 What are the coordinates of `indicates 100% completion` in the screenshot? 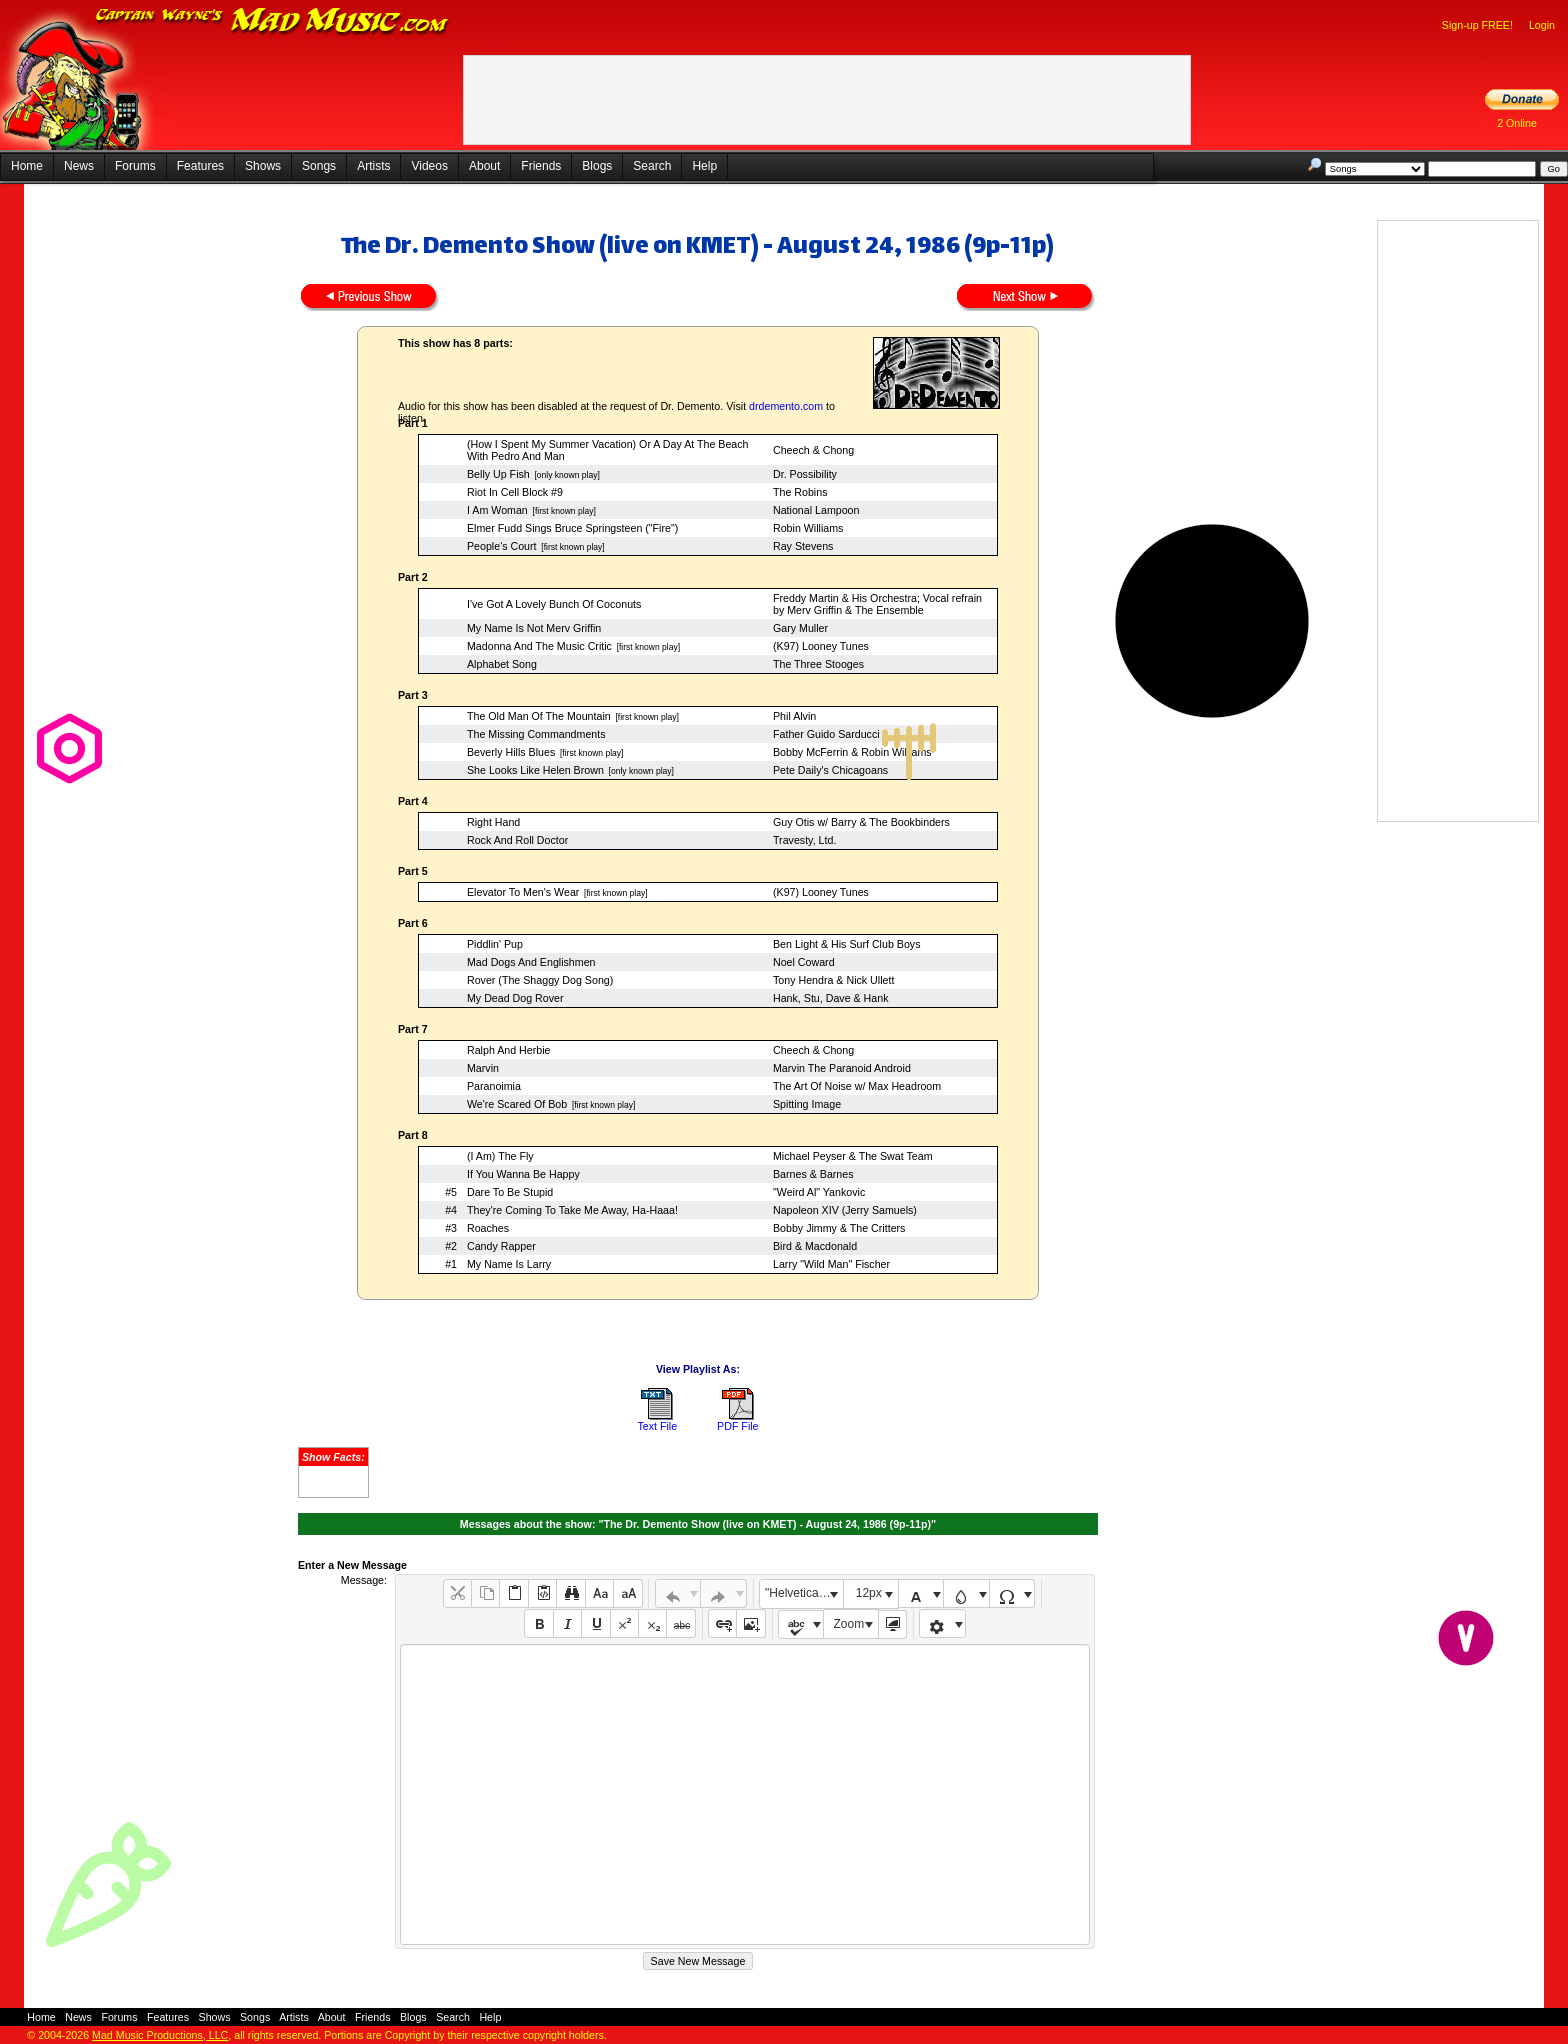 It's located at (1212, 621).